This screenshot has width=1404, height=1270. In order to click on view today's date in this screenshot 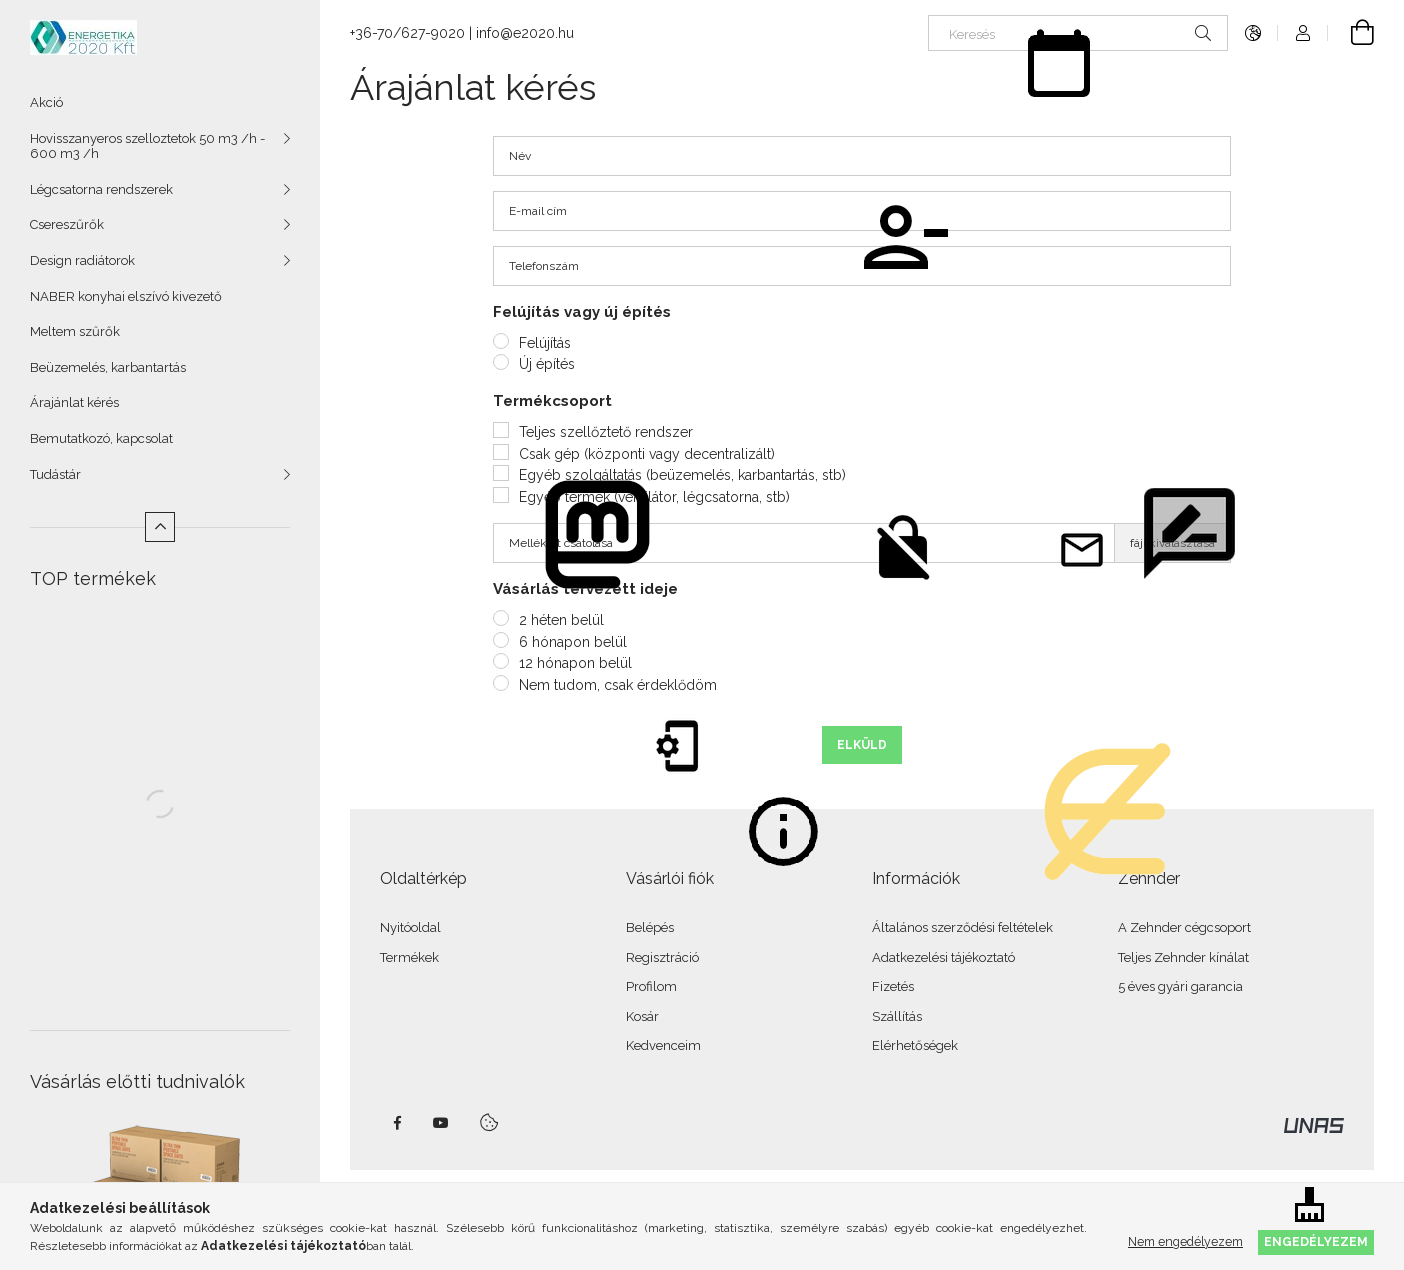, I will do `click(1059, 63)`.